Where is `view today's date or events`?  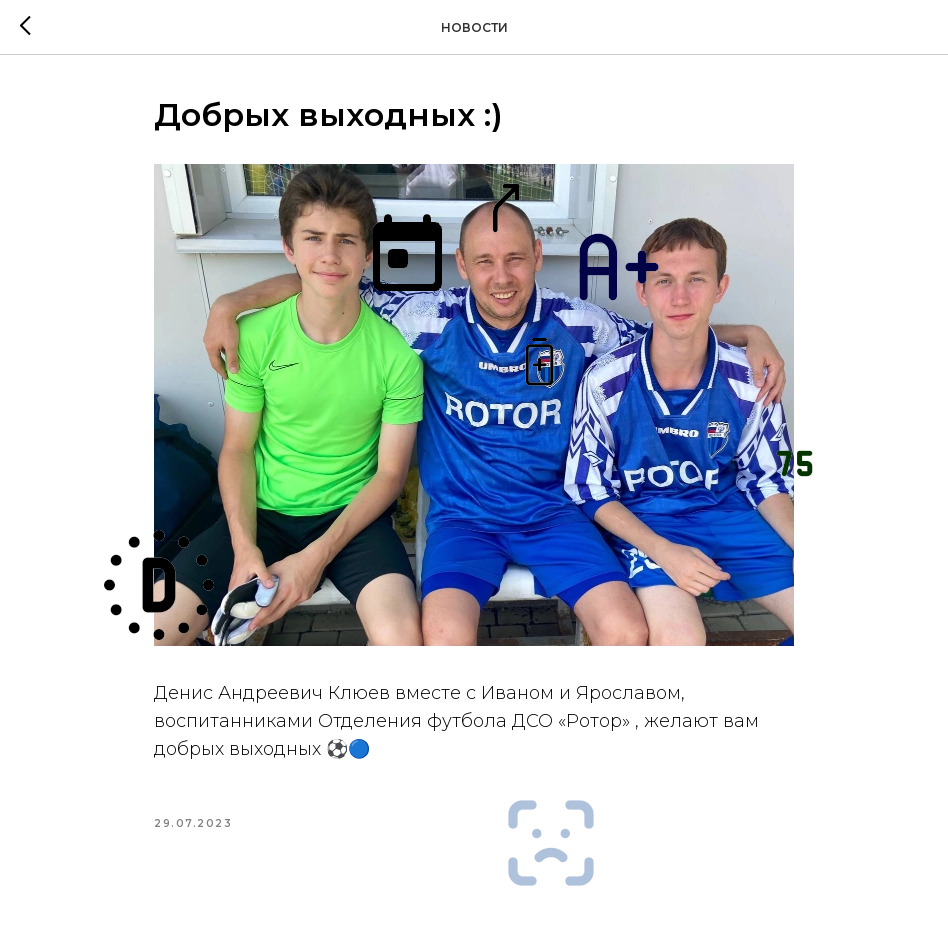
view today's date or events is located at coordinates (407, 256).